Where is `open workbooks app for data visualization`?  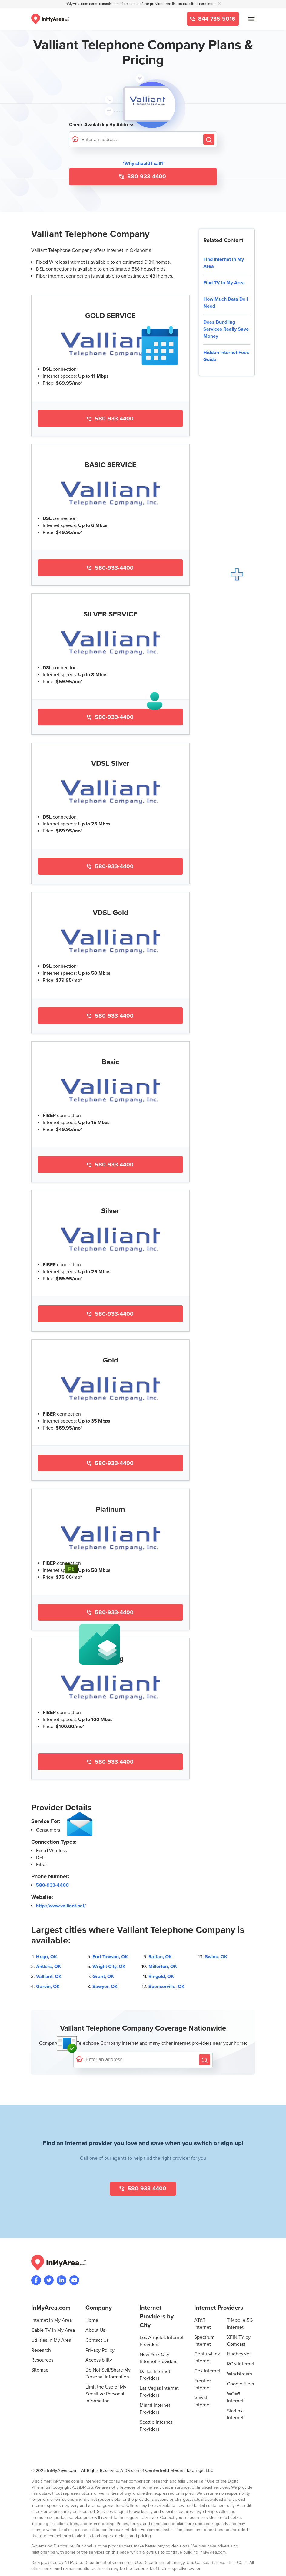
open workbooks app for data visualization is located at coordinates (99, 1644).